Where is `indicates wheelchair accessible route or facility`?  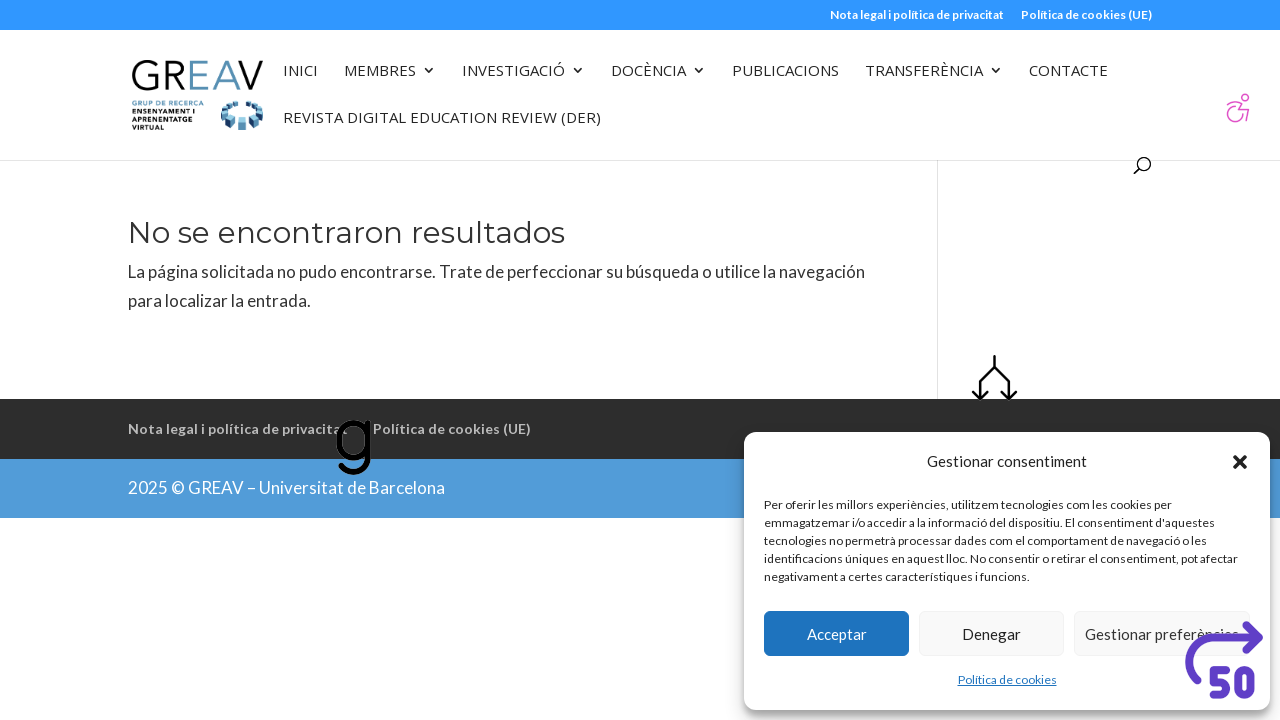
indicates wheelchair accessible route or facility is located at coordinates (1238, 108).